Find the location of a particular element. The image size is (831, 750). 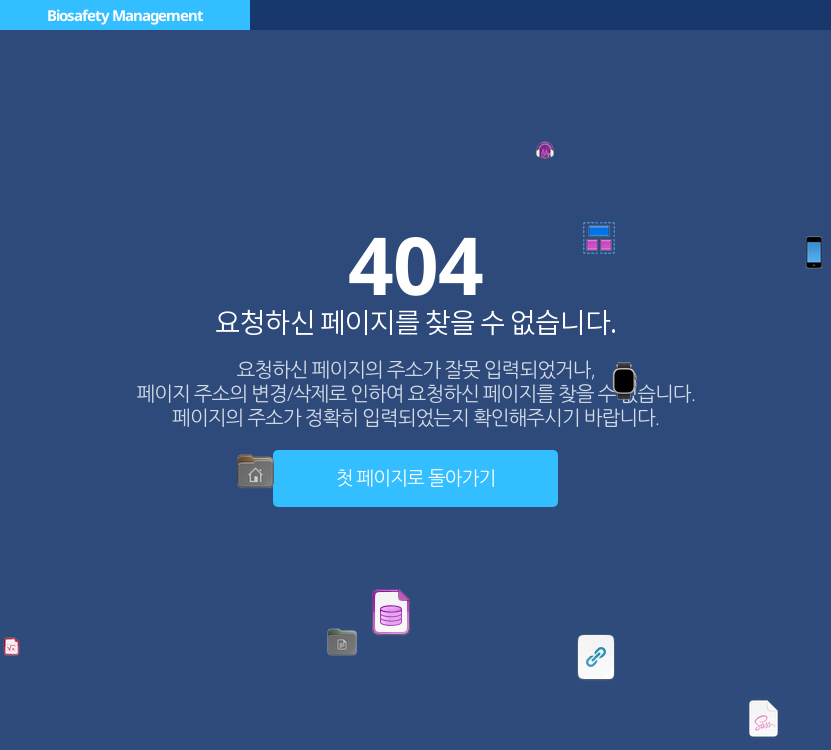

apple watch ultra device icon is located at coordinates (624, 381).